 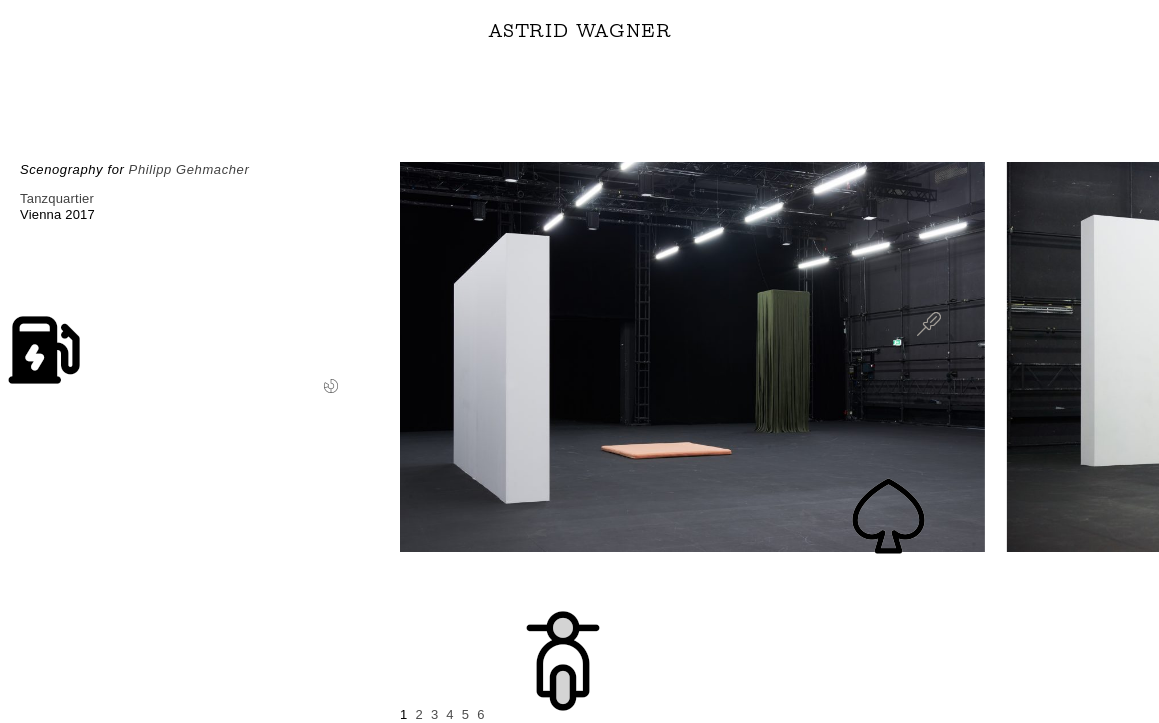 I want to click on view analytics or statistics breakdown, so click(x=331, y=386).